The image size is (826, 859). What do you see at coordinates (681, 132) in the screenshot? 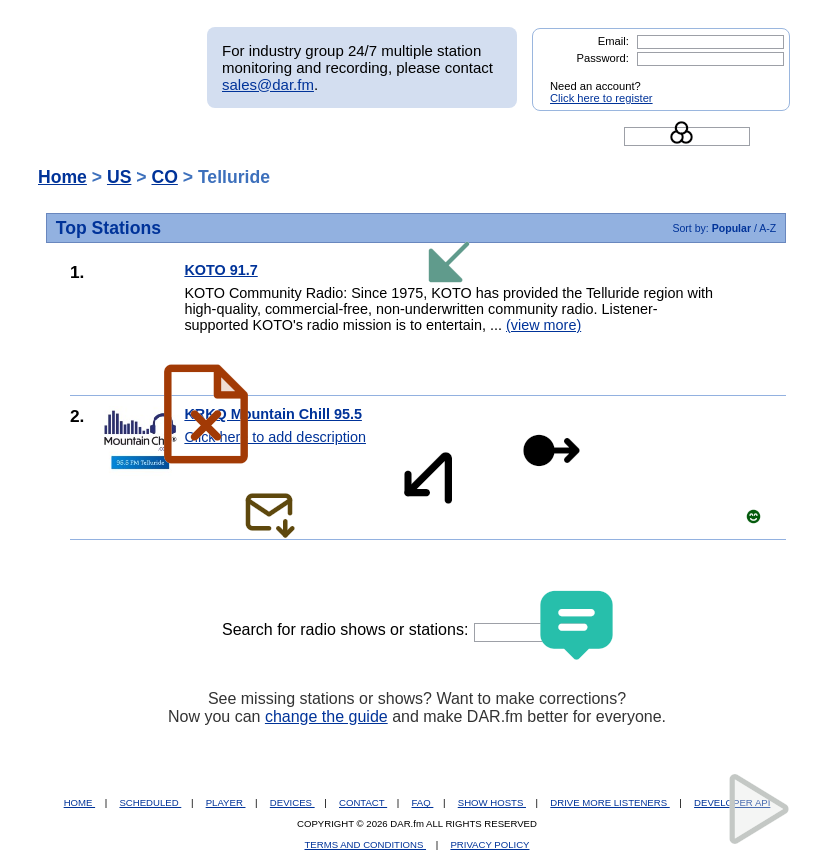
I see `apply filters to refine results` at bounding box center [681, 132].